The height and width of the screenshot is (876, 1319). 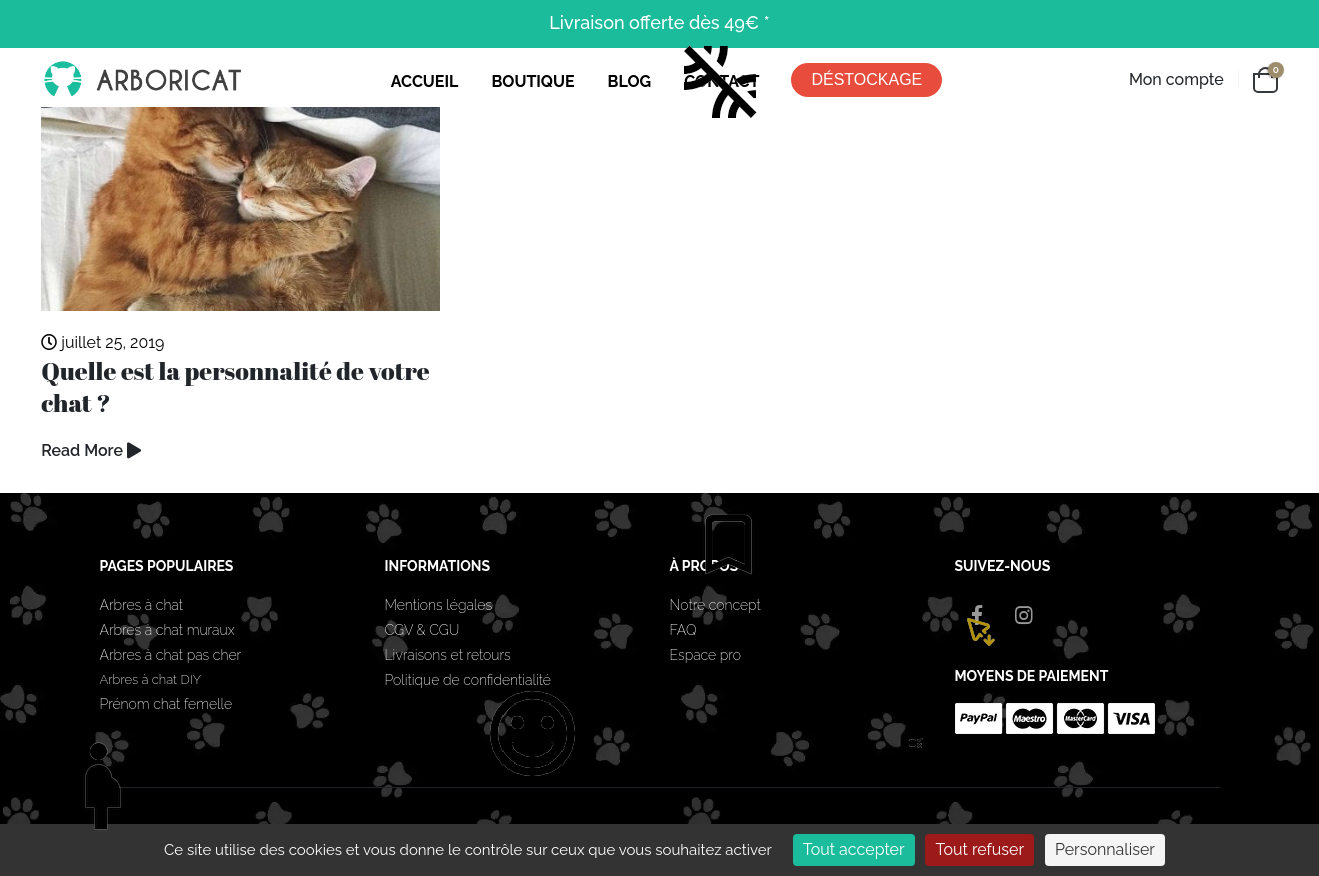 What do you see at coordinates (532, 733) in the screenshot?
I see `tag people in a photo` at bounding box center [532, 733].